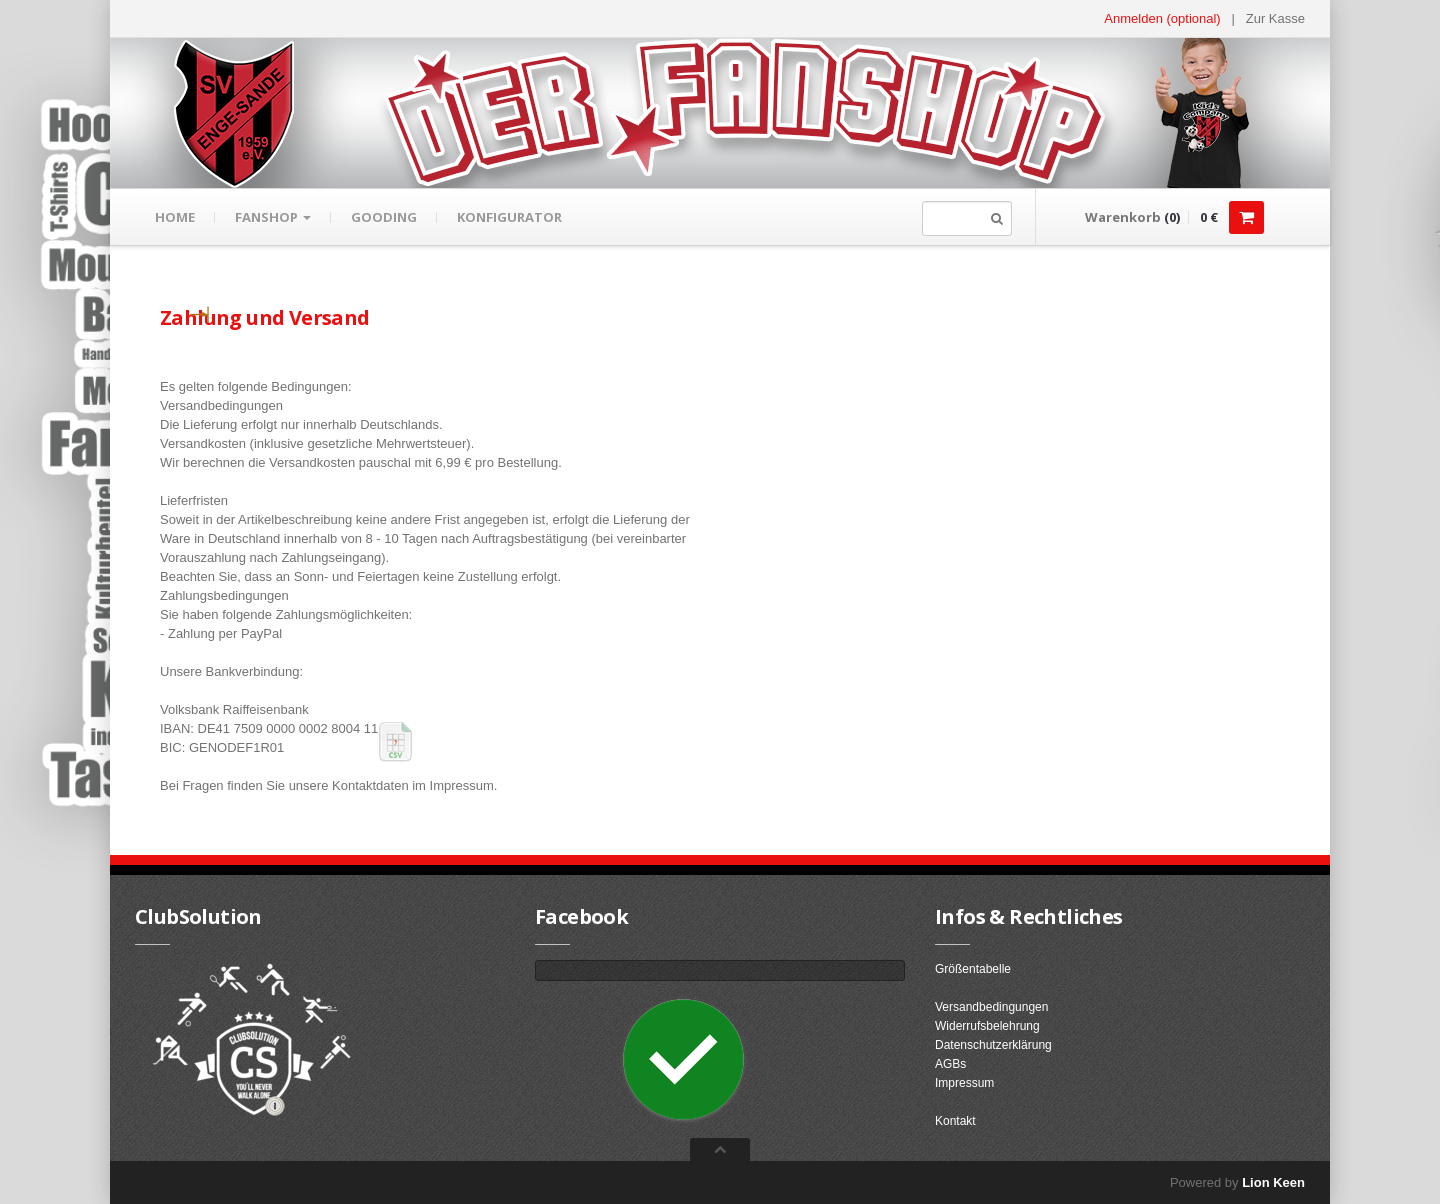  Describe the element at coordinates (395, 741) in the screenshot. I see `open a CSV spreadsheet file` at that location.